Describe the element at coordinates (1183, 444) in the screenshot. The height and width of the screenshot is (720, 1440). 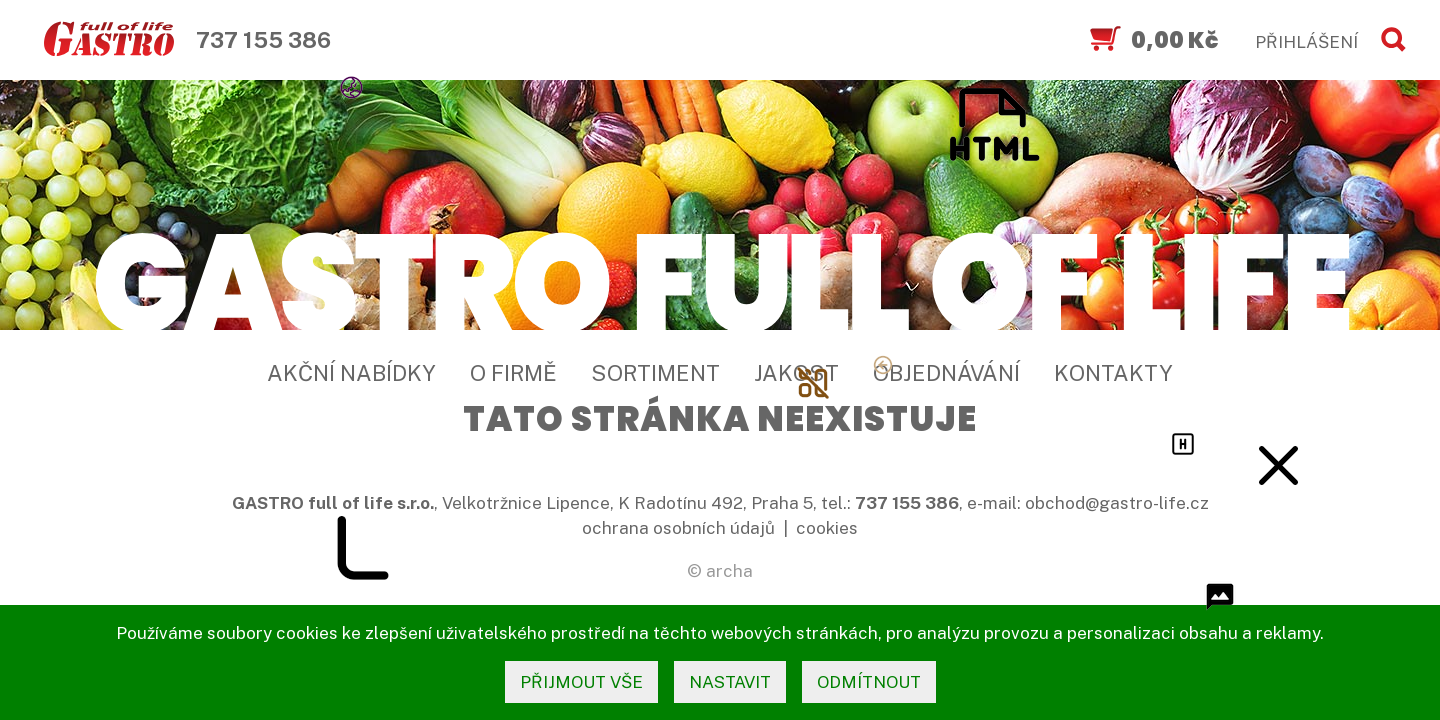
I see `indicates a hospital or medical facility` at that location.